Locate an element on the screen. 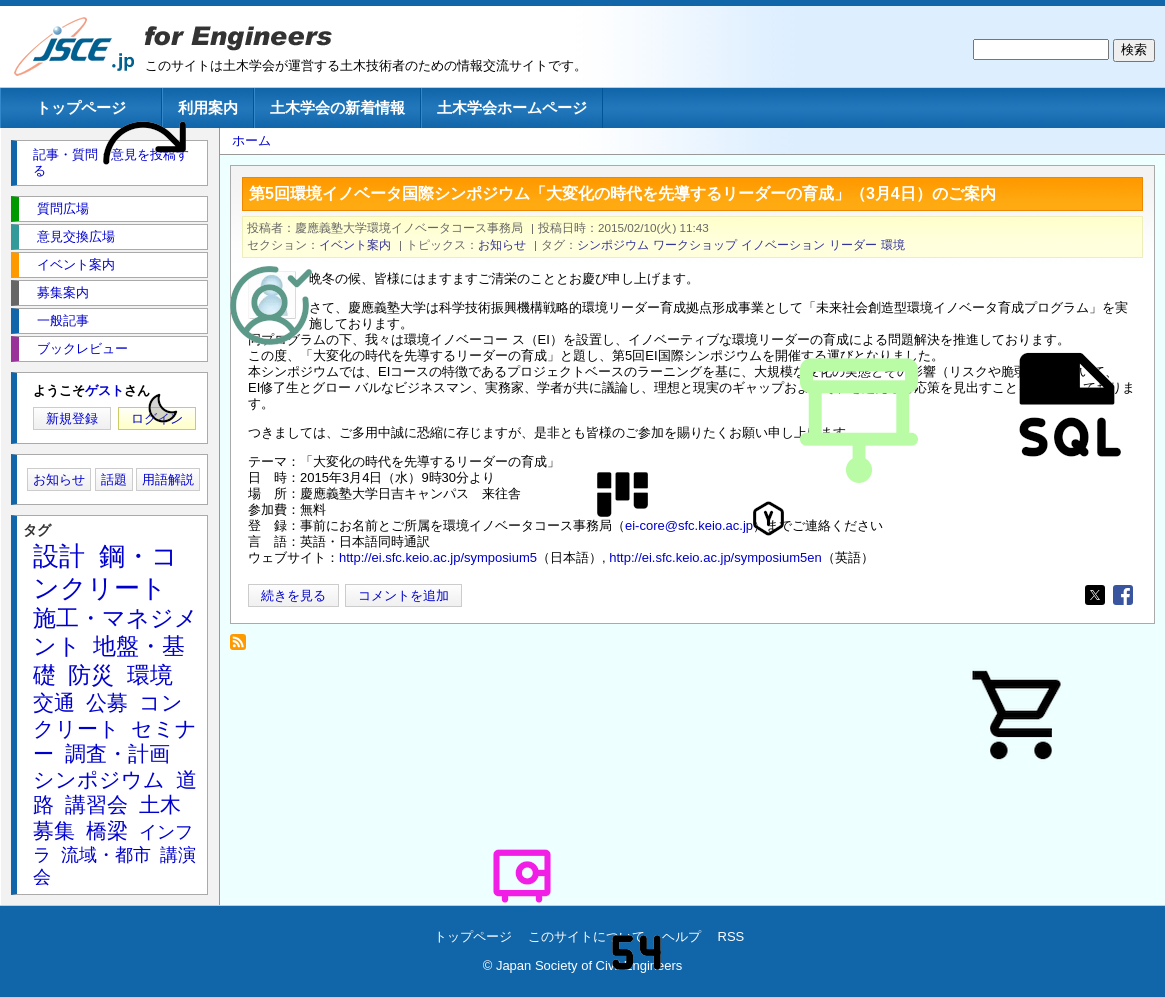 This screenshot has height=998, width=1165. indicates item number 54 in a list or sequence is located at coordinates (636, 952).